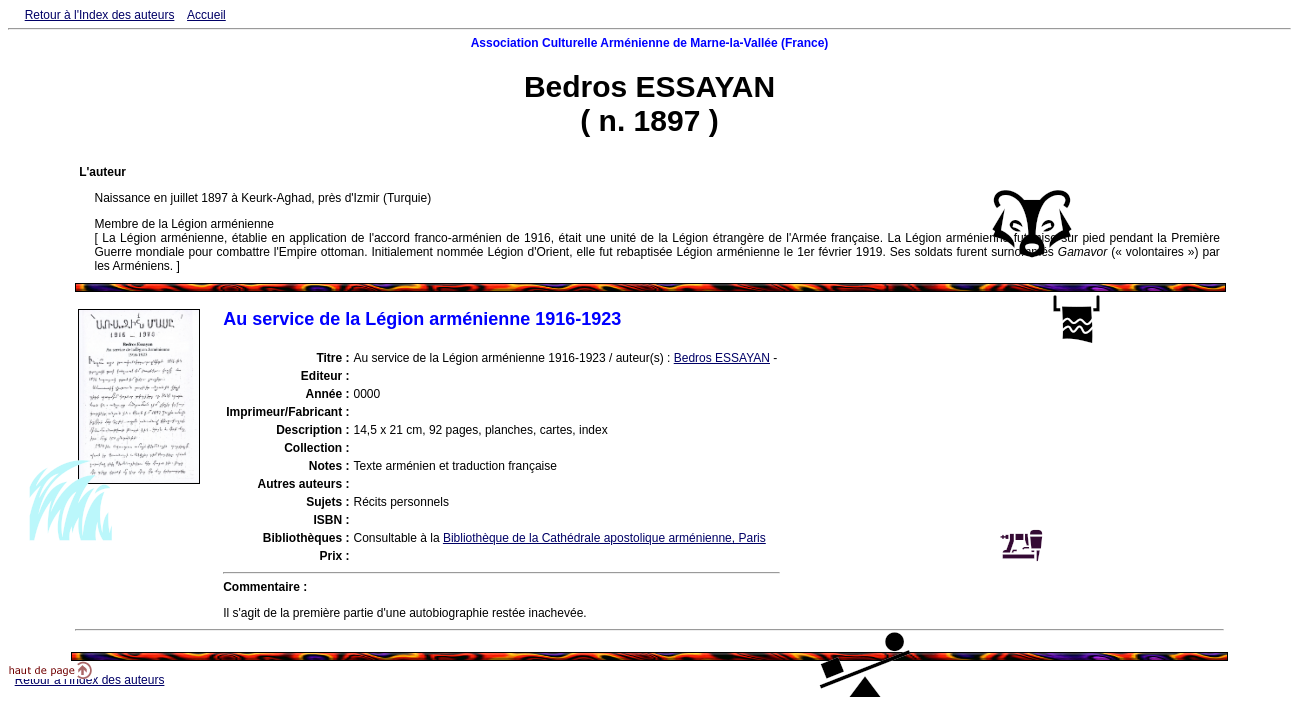 The height and width of the screenshot is (720, 1299). What do you see at coordinates (865, 651) in the screenshot?
I see `indicates an unbalanced or unequal state` at bounding box center [865, 651].